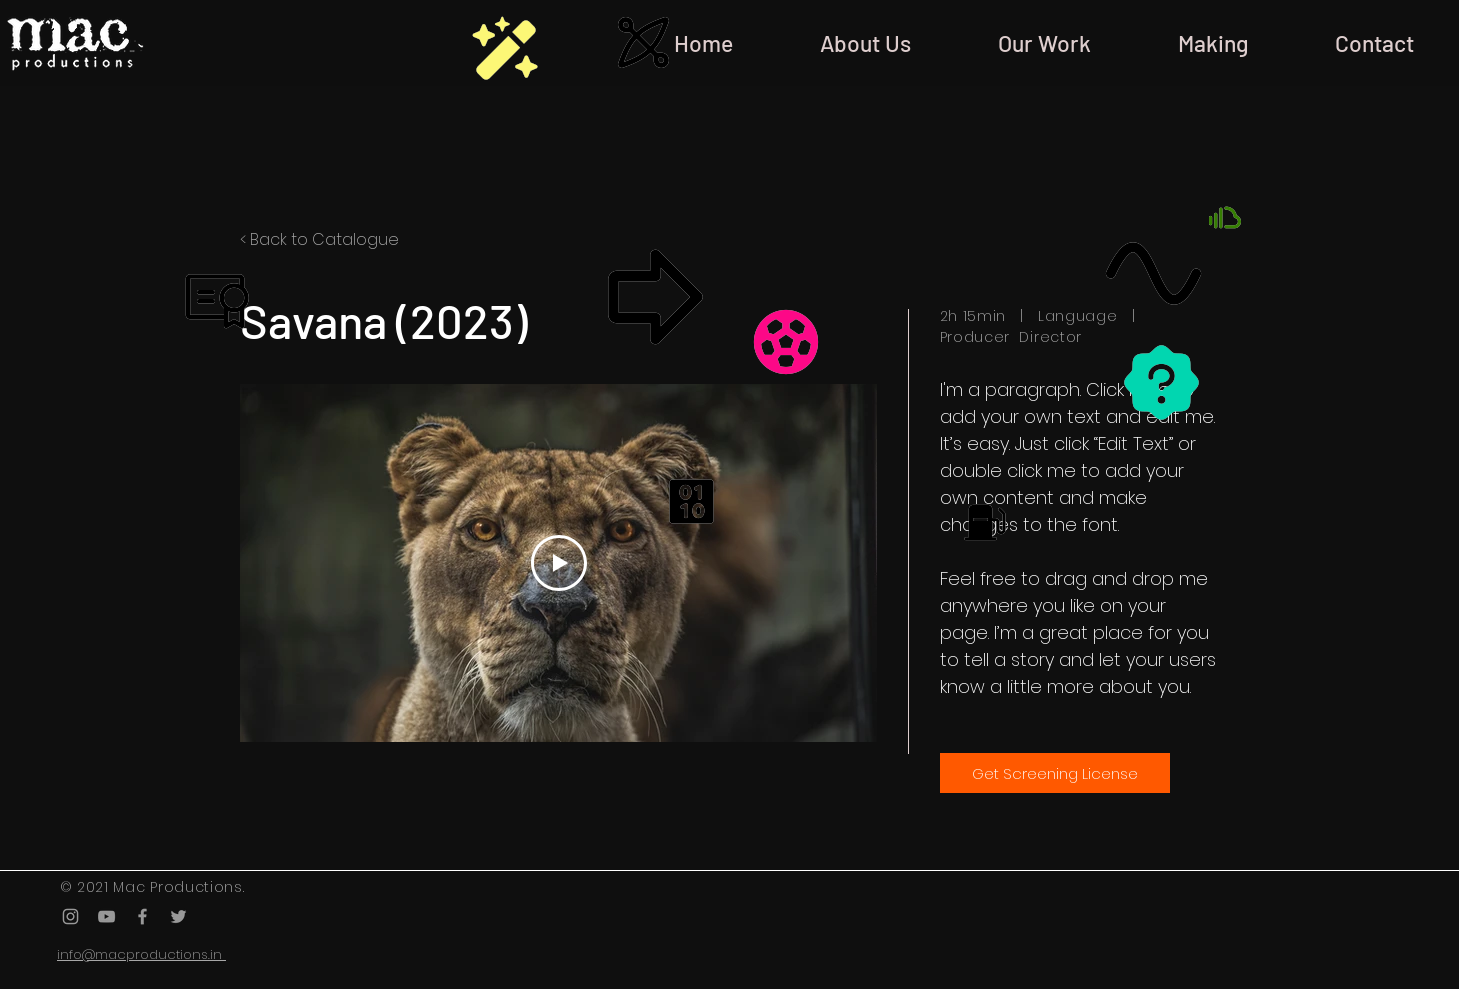  Describe the element at coordinates (691, 501) in the screenshot. I see `view binary or raw data` at that location.